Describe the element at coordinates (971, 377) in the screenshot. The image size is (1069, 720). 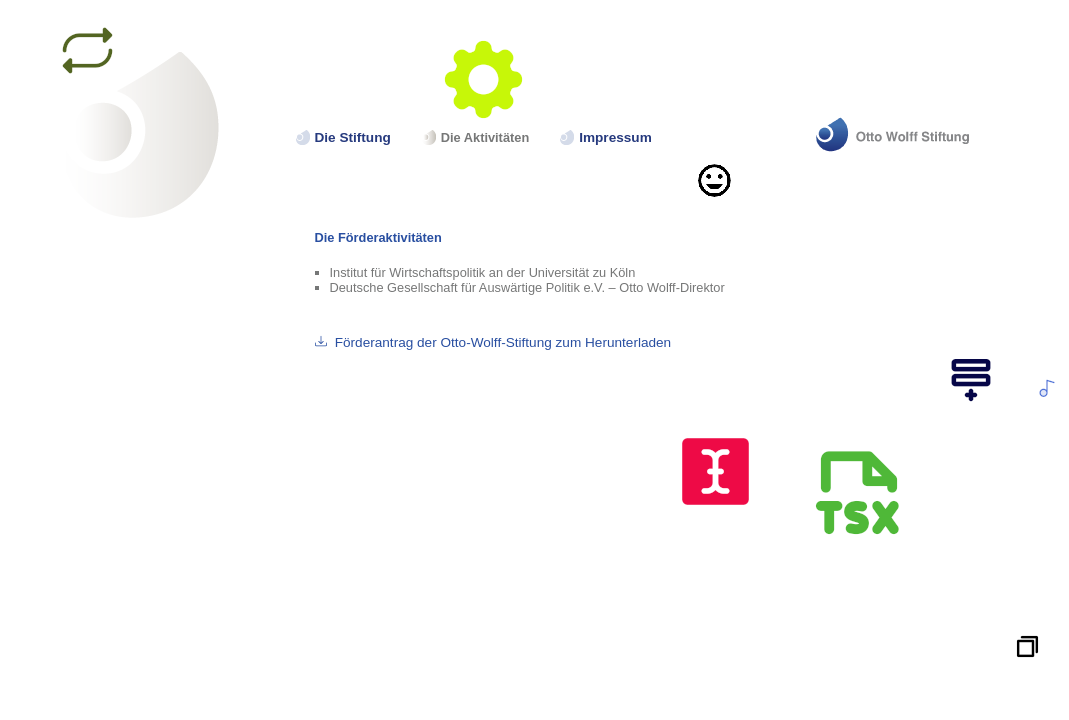
I see `add a new row to the bottom of a table` at that location.